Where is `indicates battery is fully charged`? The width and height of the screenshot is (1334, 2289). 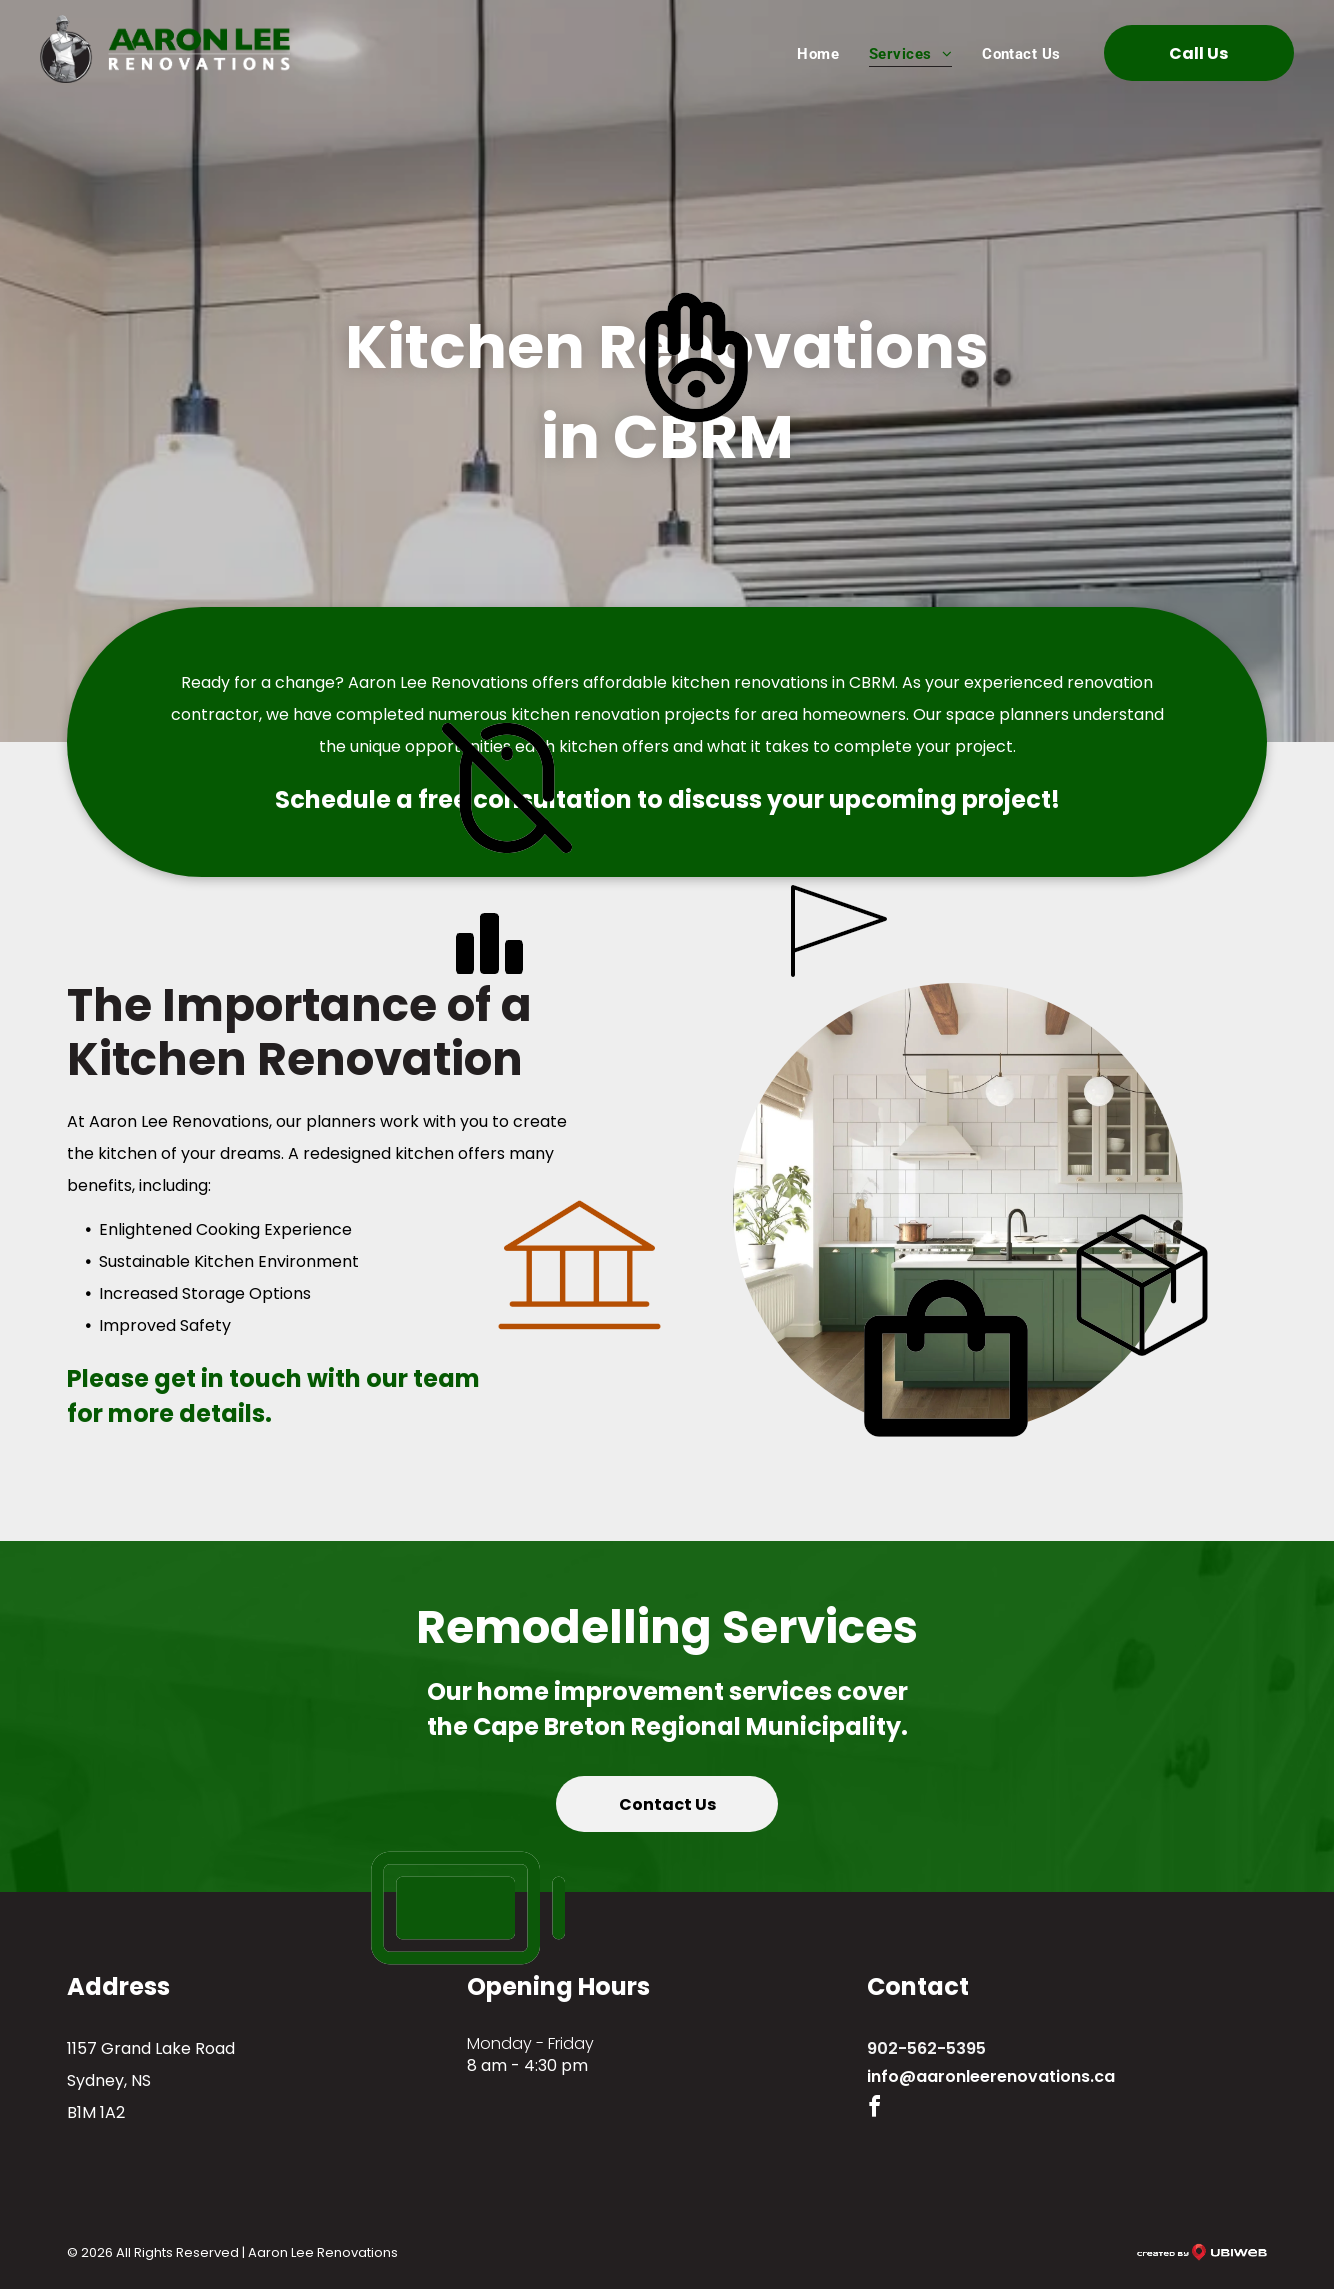
indicates battery is fully charged is located at coordinates (465, 1908).